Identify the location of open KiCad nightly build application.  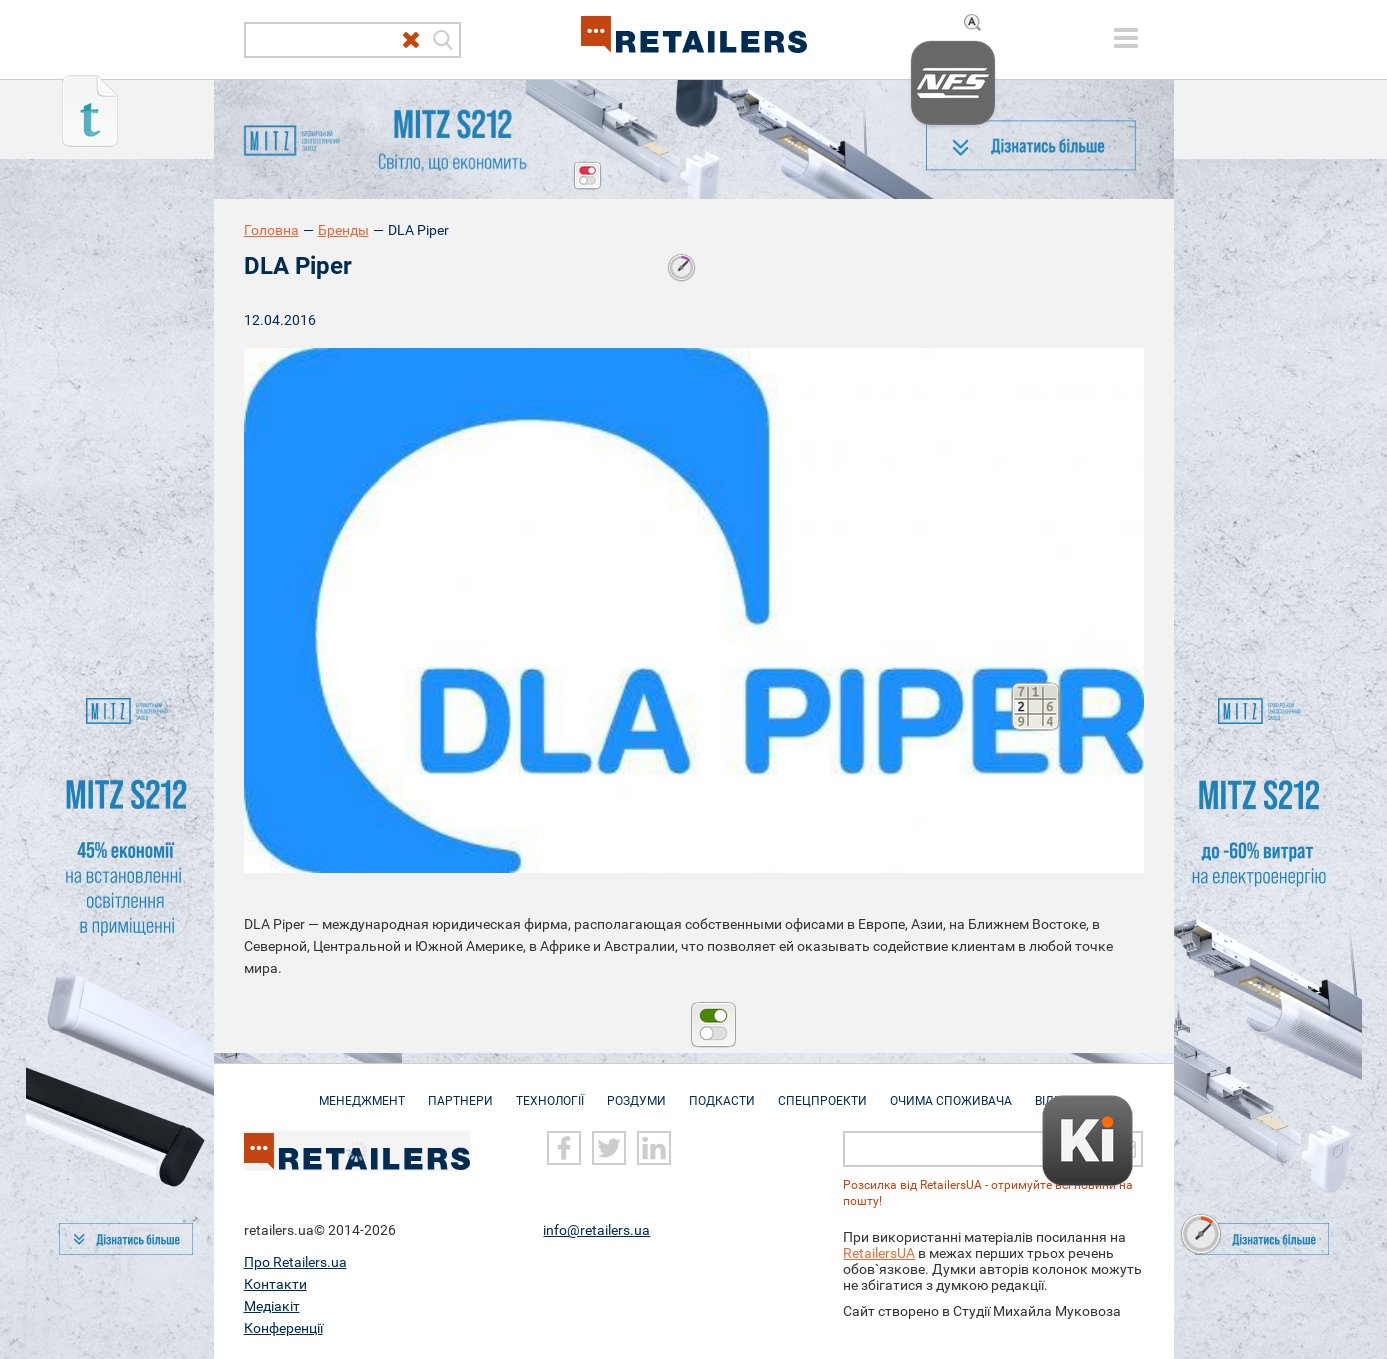
(1087, 1140).